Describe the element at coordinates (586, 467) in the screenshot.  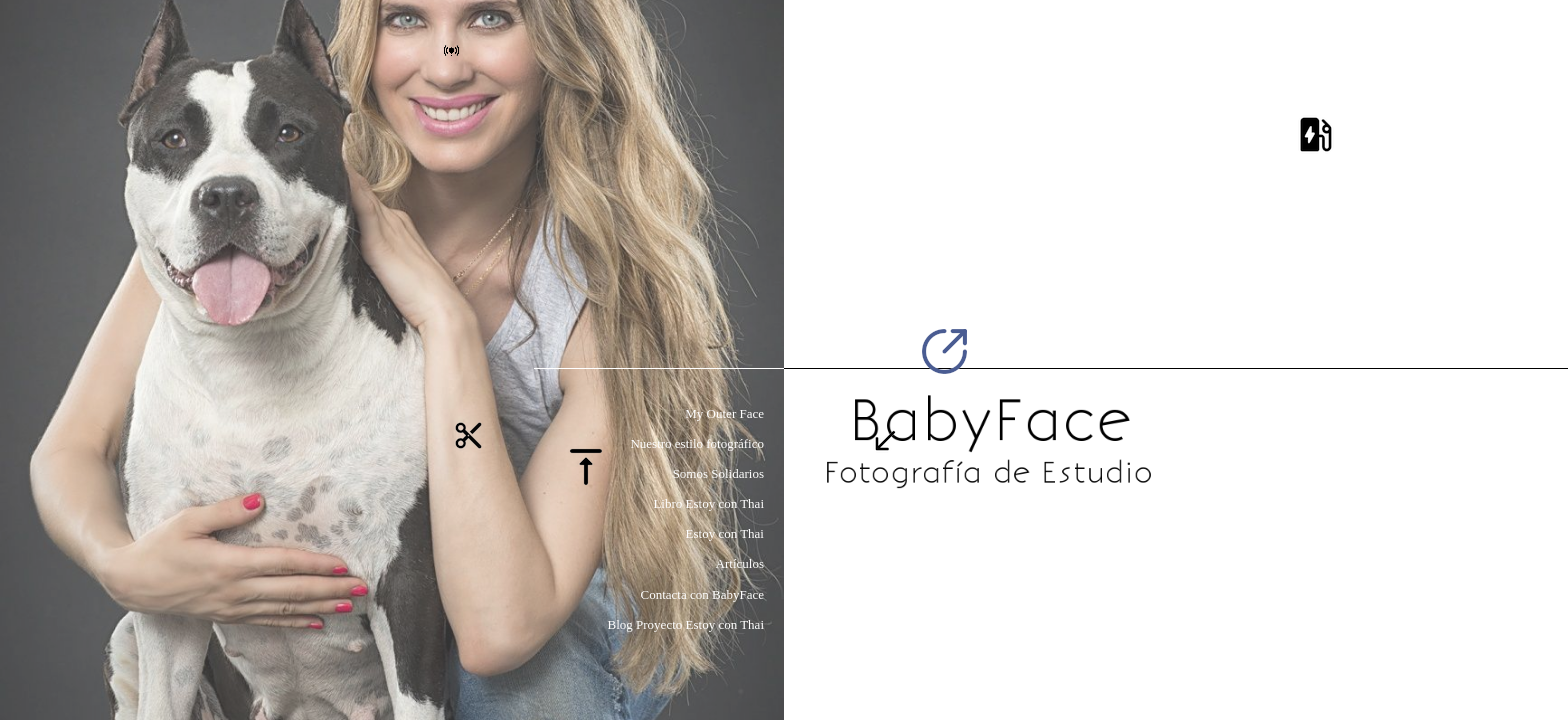
I see `align content to the top` at that location.